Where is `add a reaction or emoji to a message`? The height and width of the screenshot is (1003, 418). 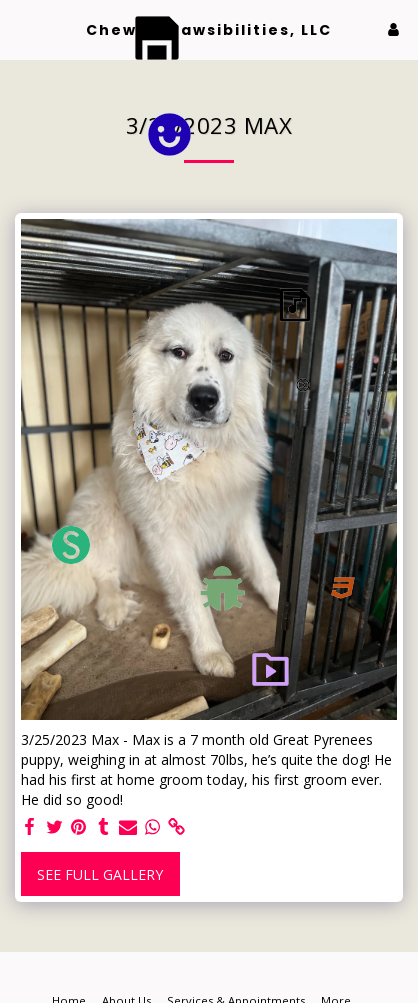
add a reaction or emoji to a message is located at coordinates (169, 134).